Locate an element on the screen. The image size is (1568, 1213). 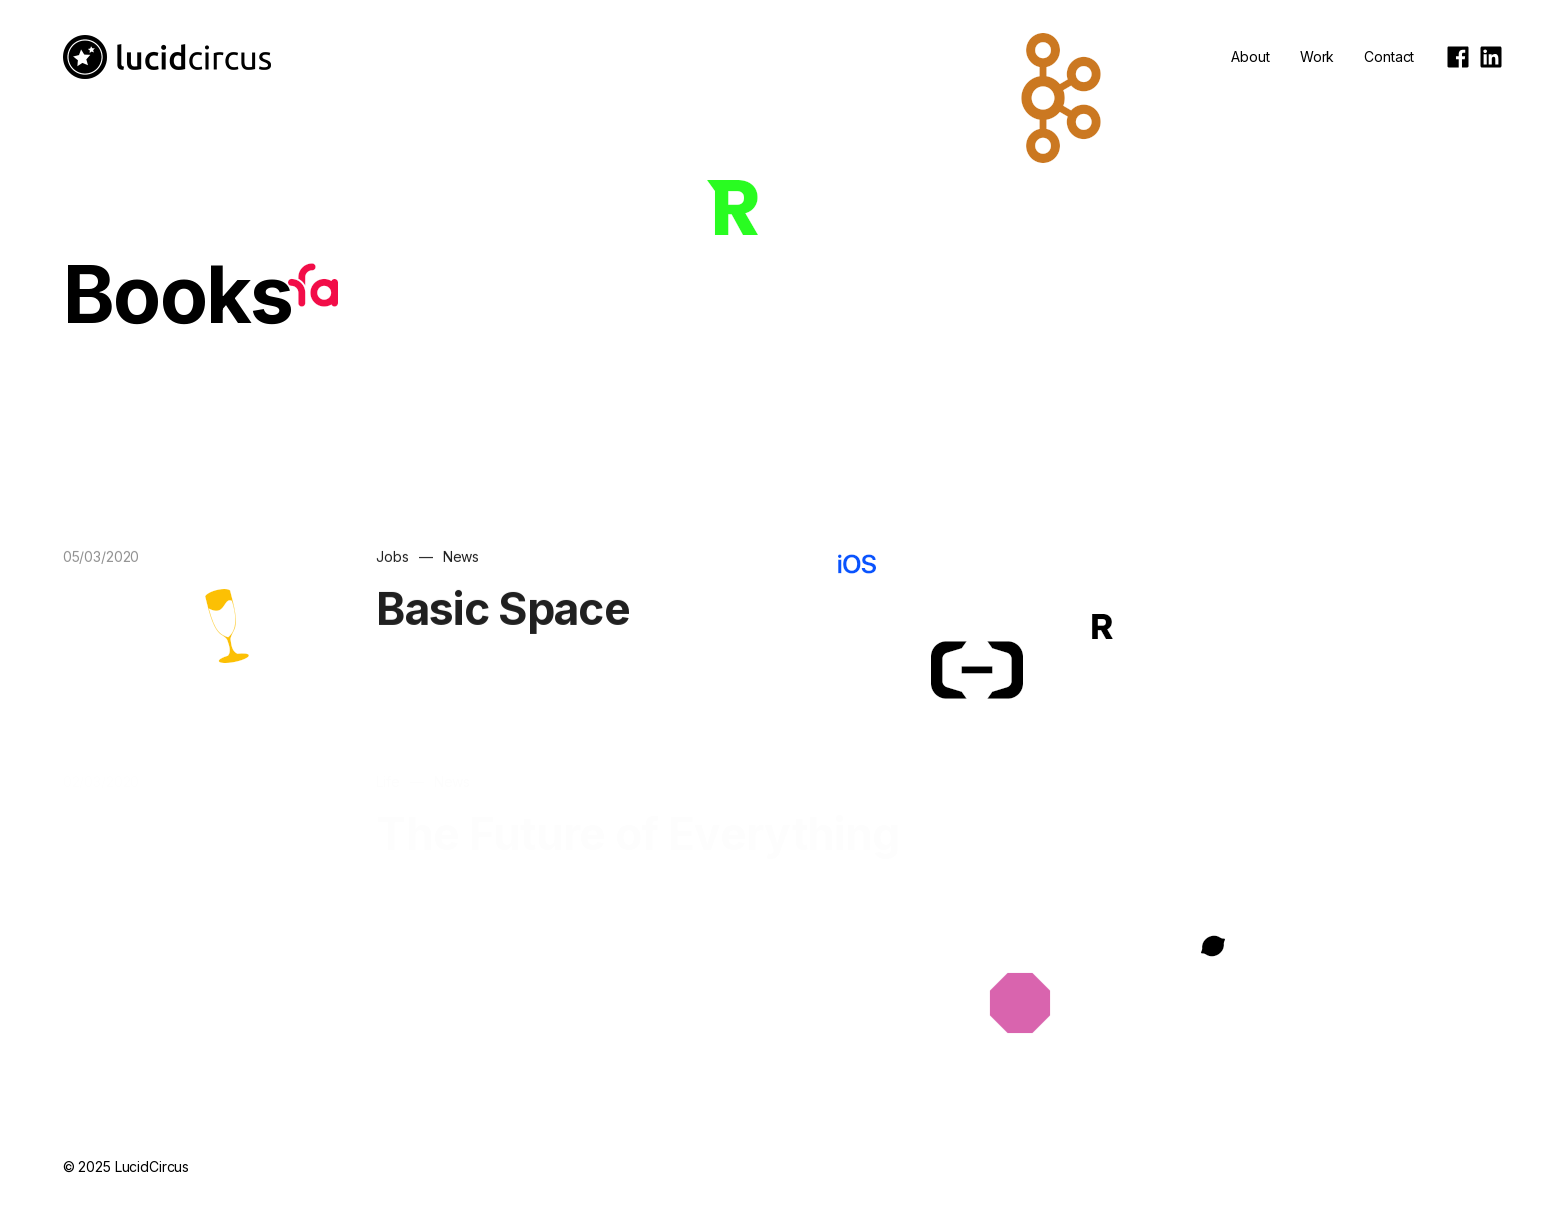
Apache Kafka logo is located at coordinates (1061, 98).